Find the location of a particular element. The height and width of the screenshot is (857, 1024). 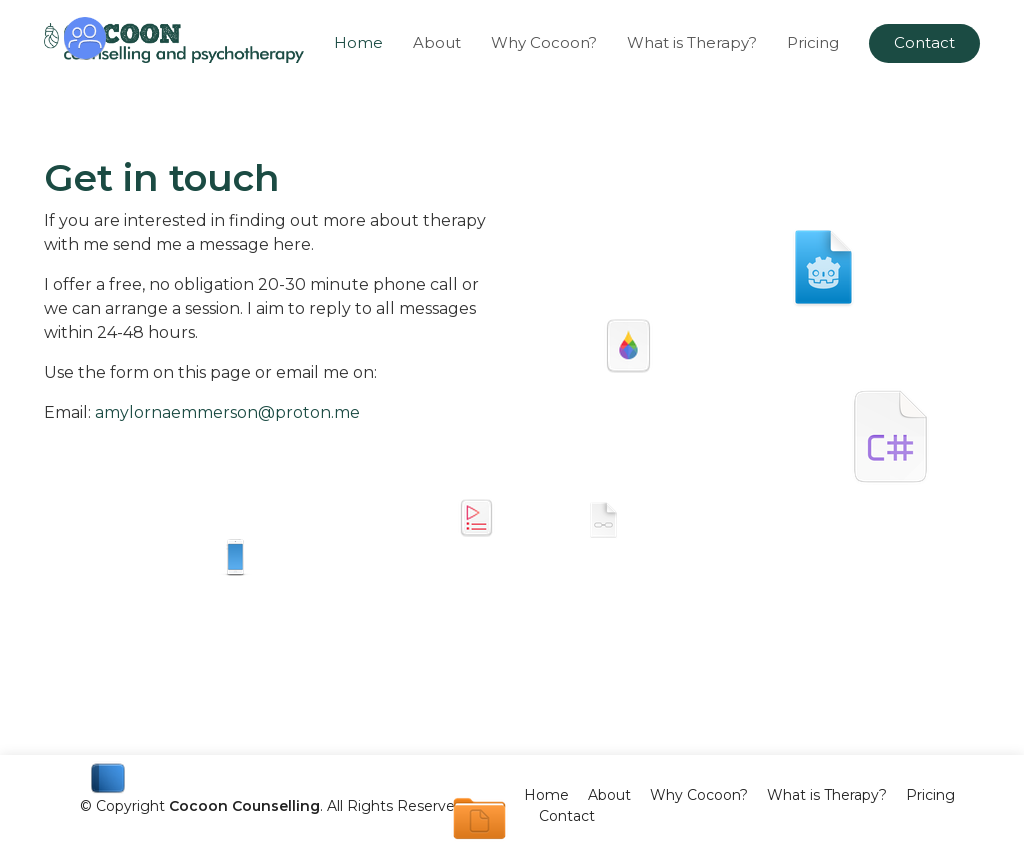

a GDScript file associated with the Godot game engine is located at coordinates (823, 268).